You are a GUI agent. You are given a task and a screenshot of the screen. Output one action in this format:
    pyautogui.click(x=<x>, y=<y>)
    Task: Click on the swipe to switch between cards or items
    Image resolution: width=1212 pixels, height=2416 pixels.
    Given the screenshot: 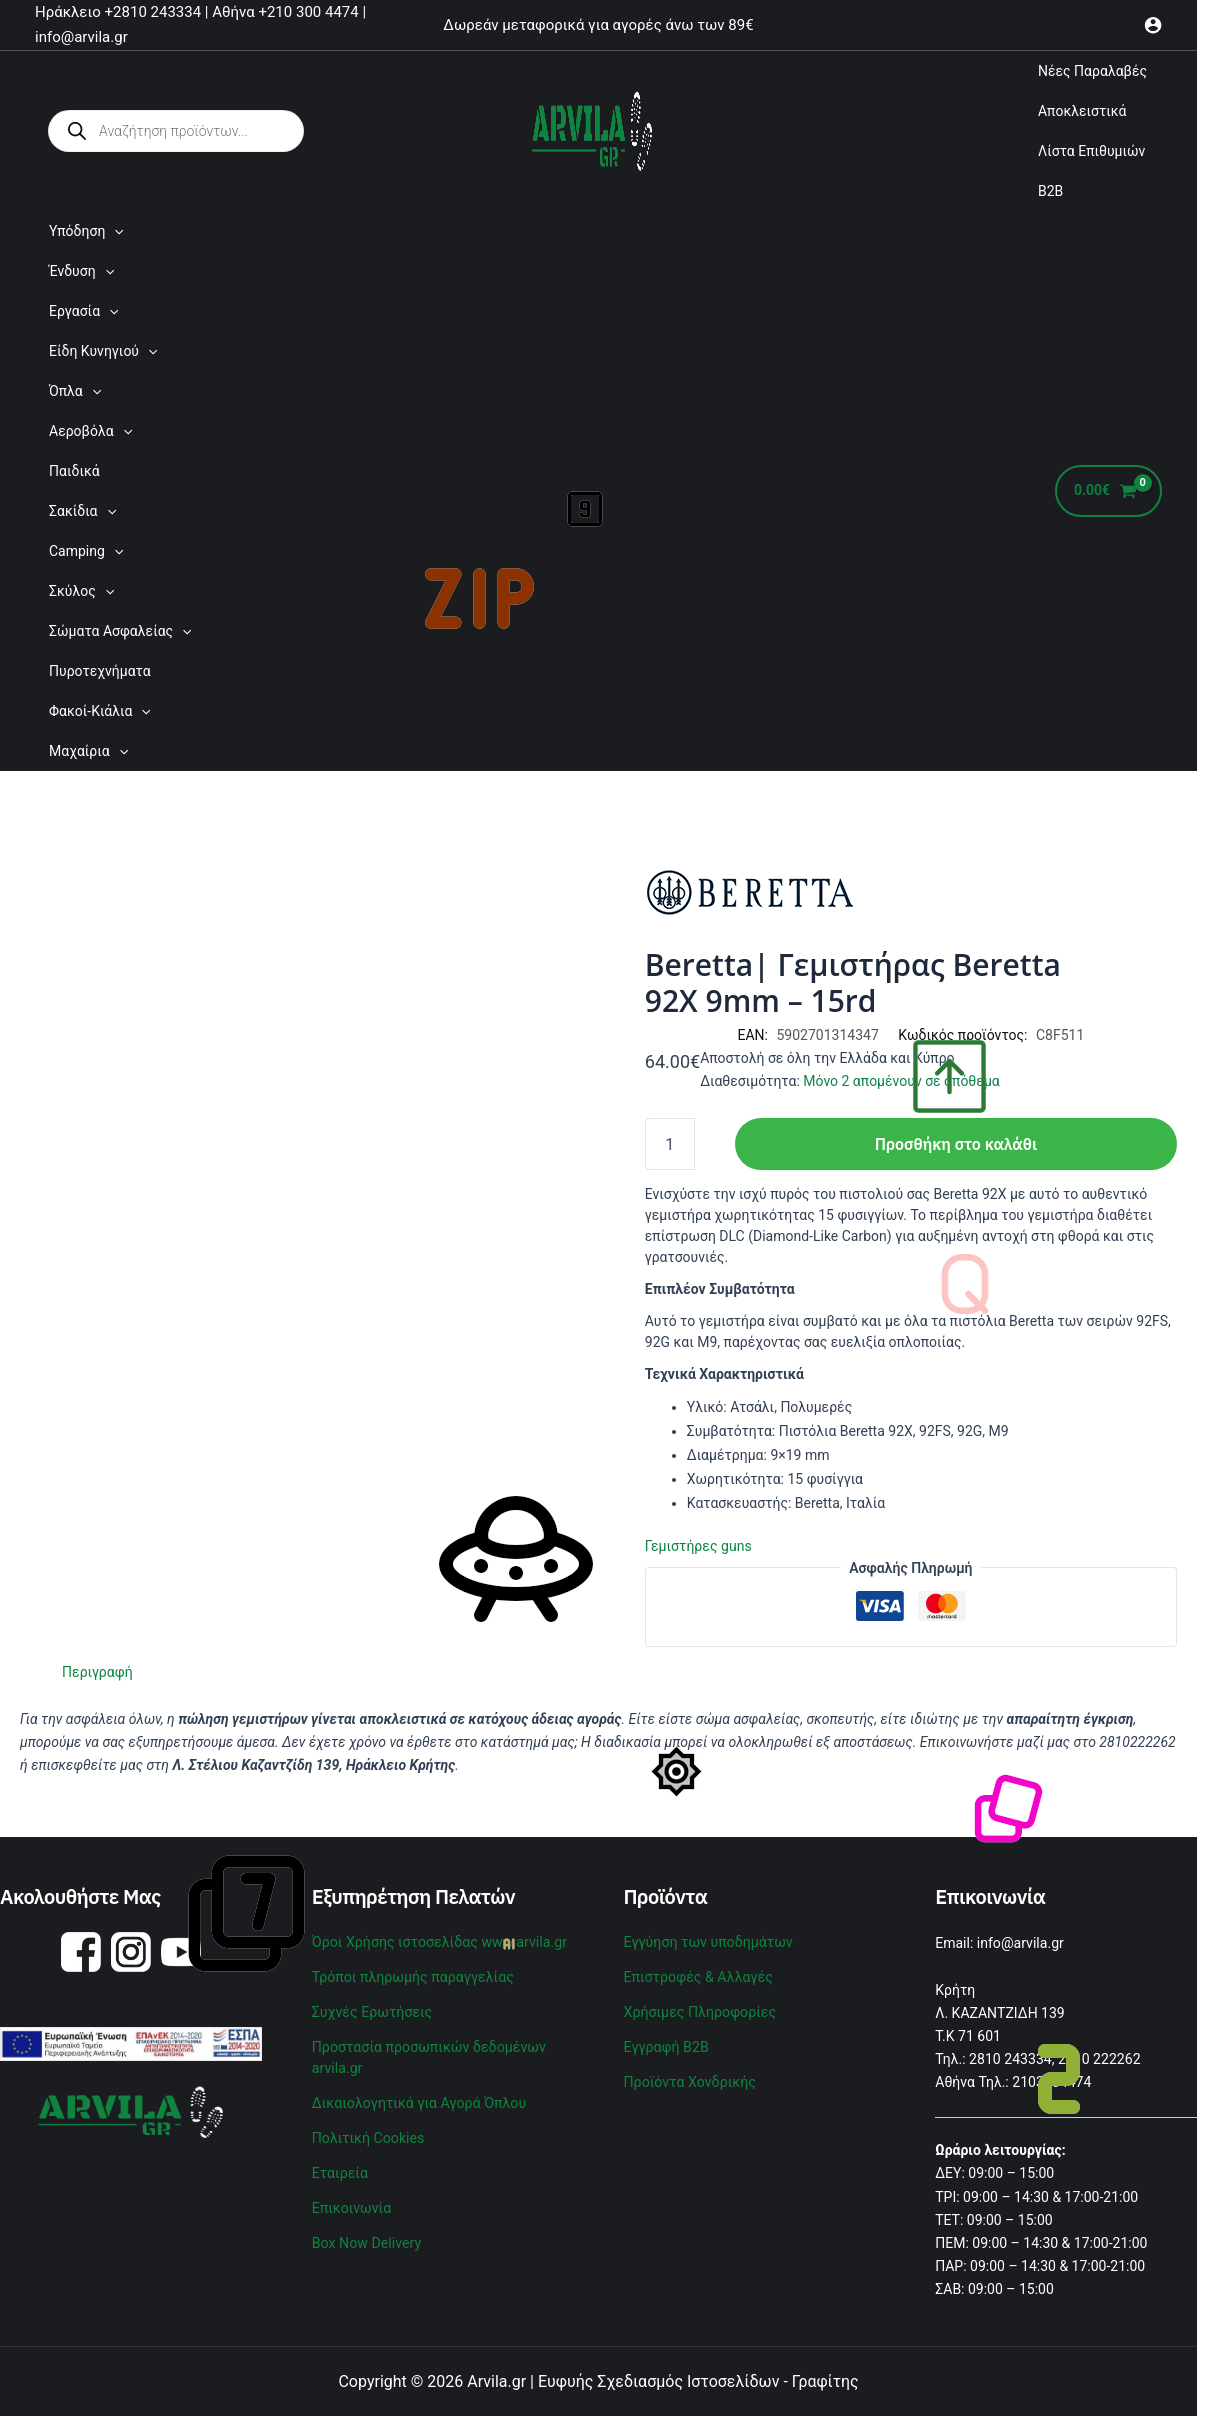 What is the action you would take?
    pyautogui.click(x=1008, y=1808)
    